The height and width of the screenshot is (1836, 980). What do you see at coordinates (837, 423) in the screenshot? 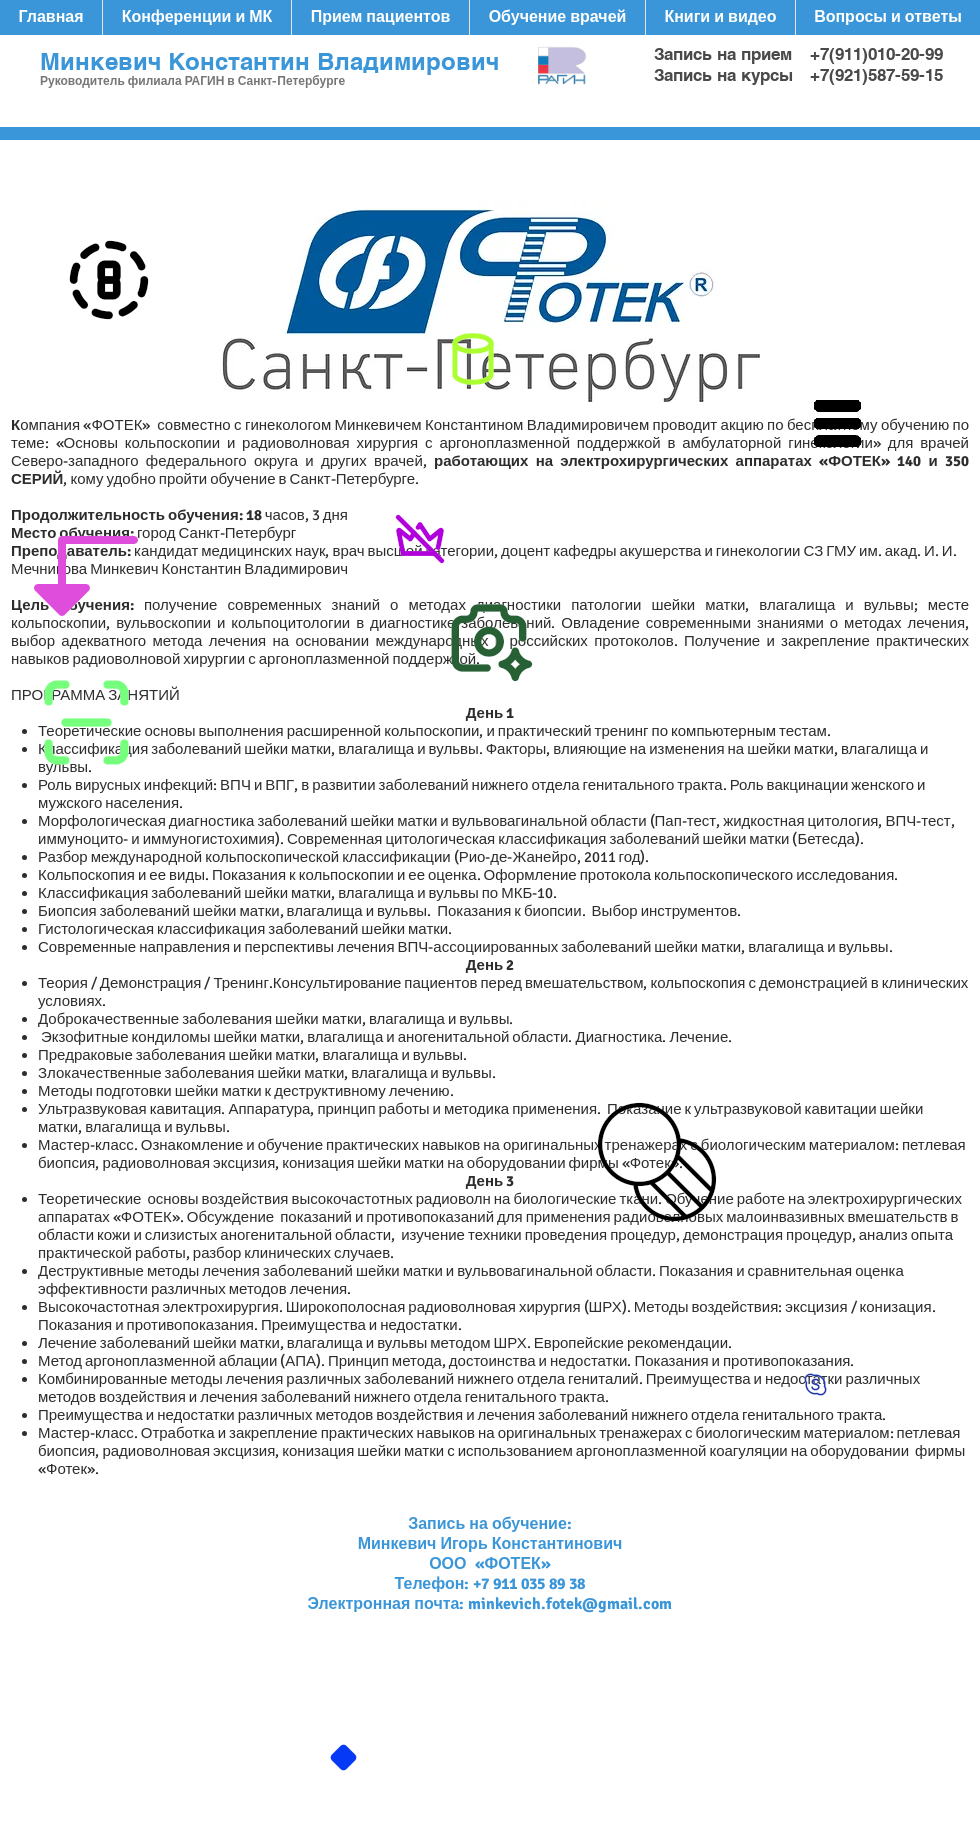
I see `view data in row format` at bounding box center [837, 423].